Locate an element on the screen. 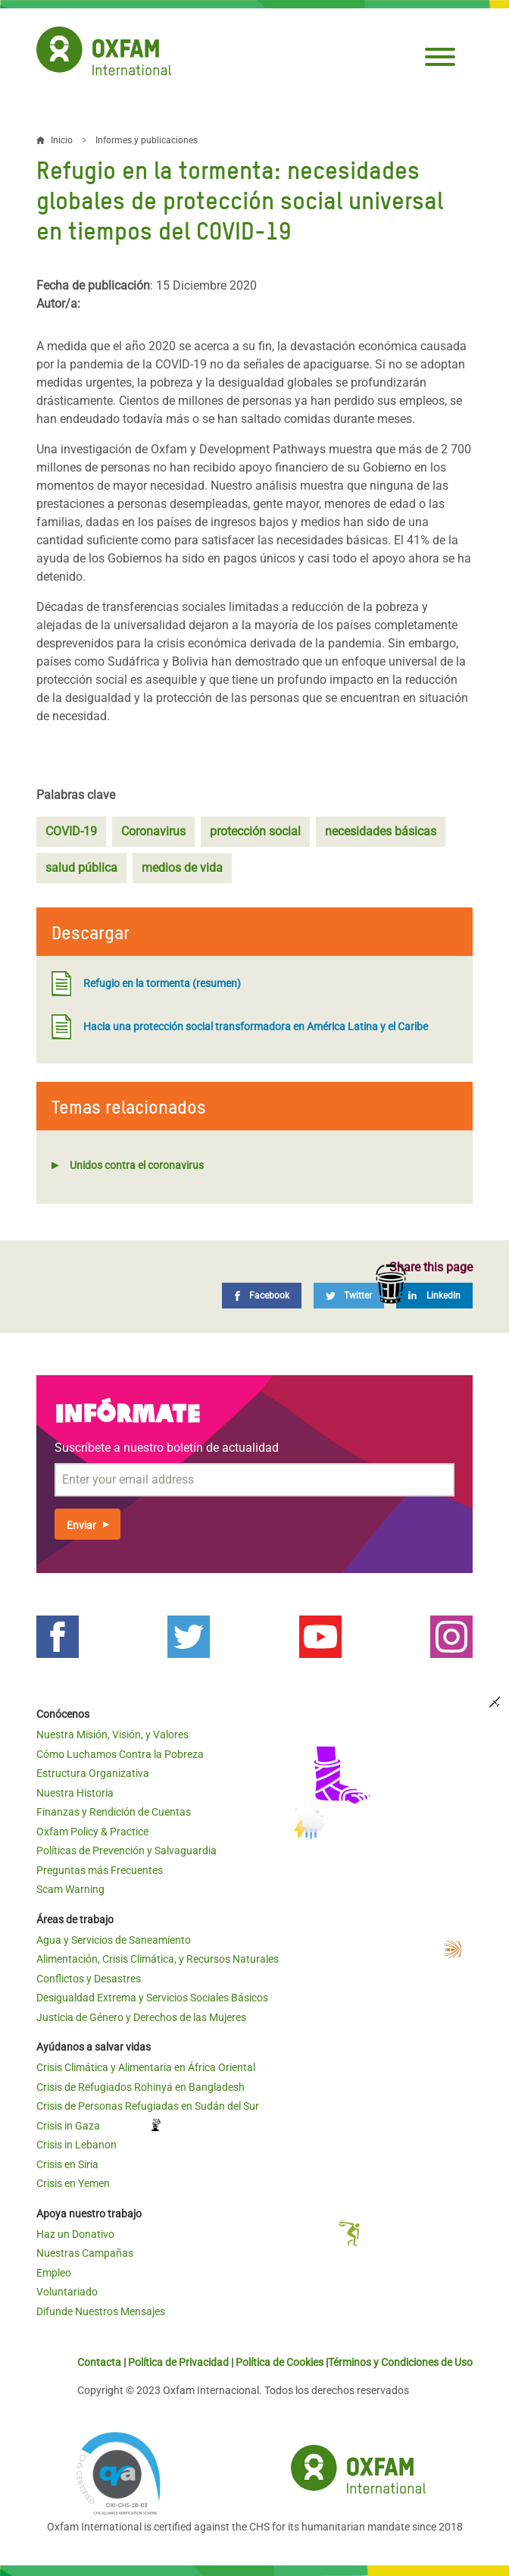 This screenshot has width=509, height=2576. access glider or sailplane activities is located at coordinates (495, 1702).